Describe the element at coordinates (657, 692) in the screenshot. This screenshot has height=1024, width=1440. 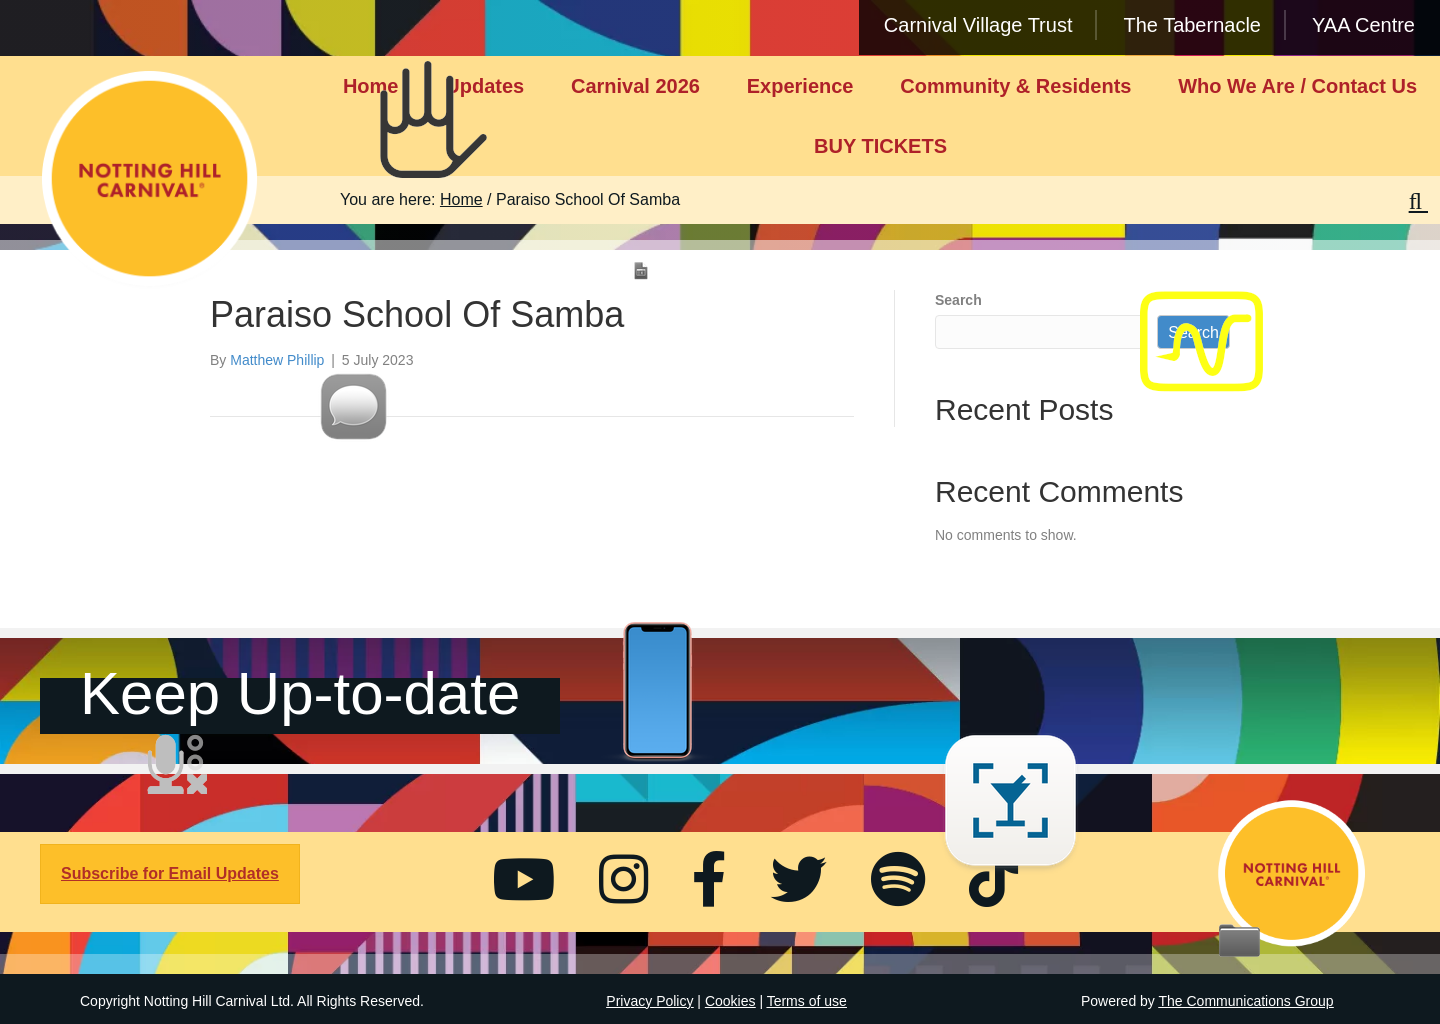
I see `iPhone XR device connected to your Mac` at that location.